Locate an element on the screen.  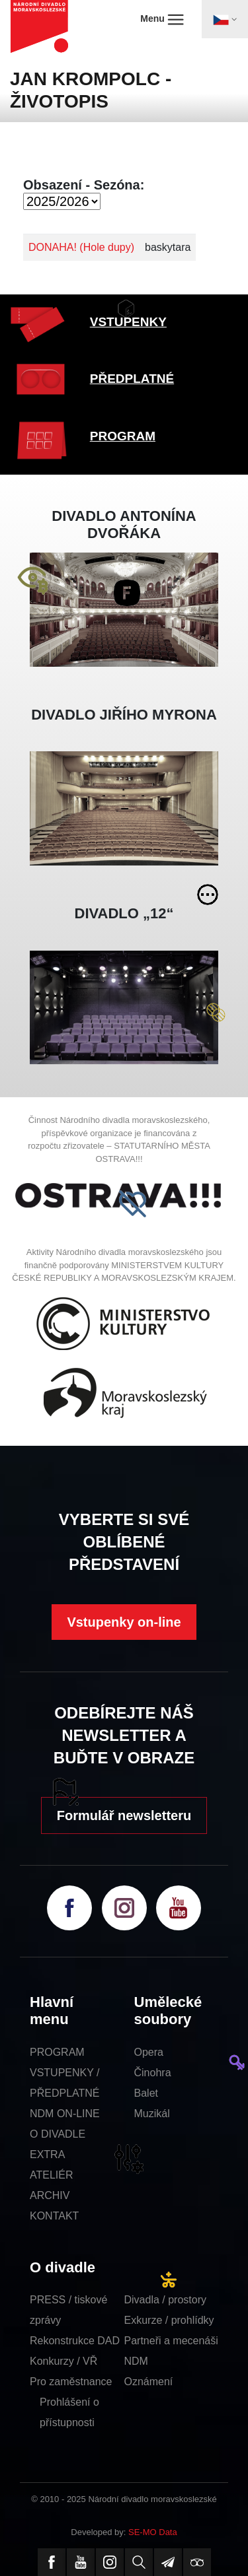
exclude overlapping elements from selection is located at coordinates (216, 1012).